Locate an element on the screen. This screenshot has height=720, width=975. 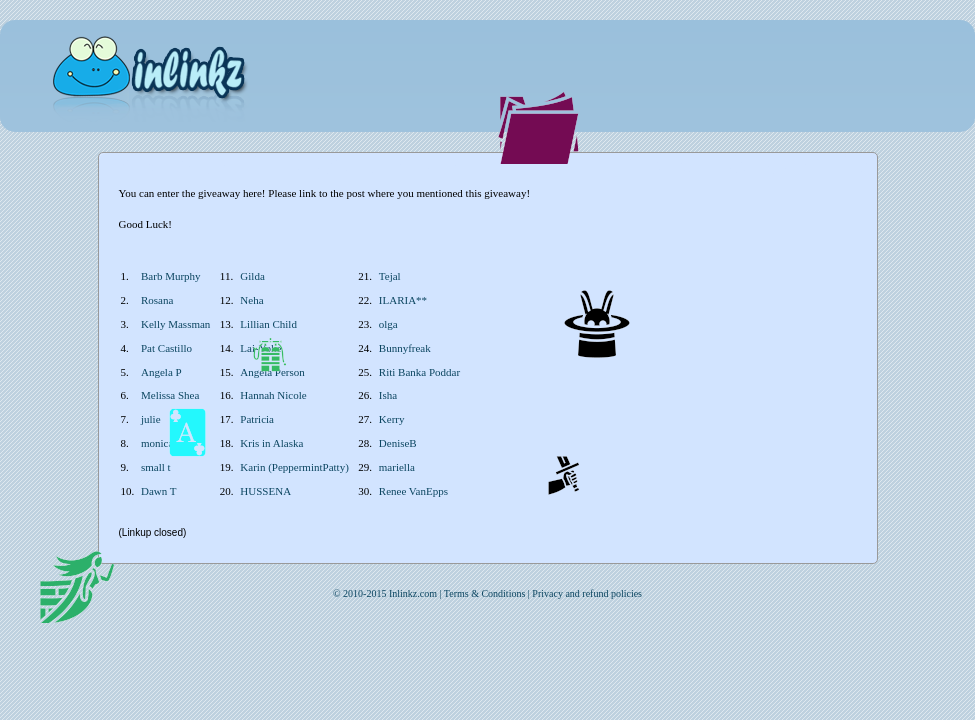
initiate attack or combat action is located at coordinates (567, 475).